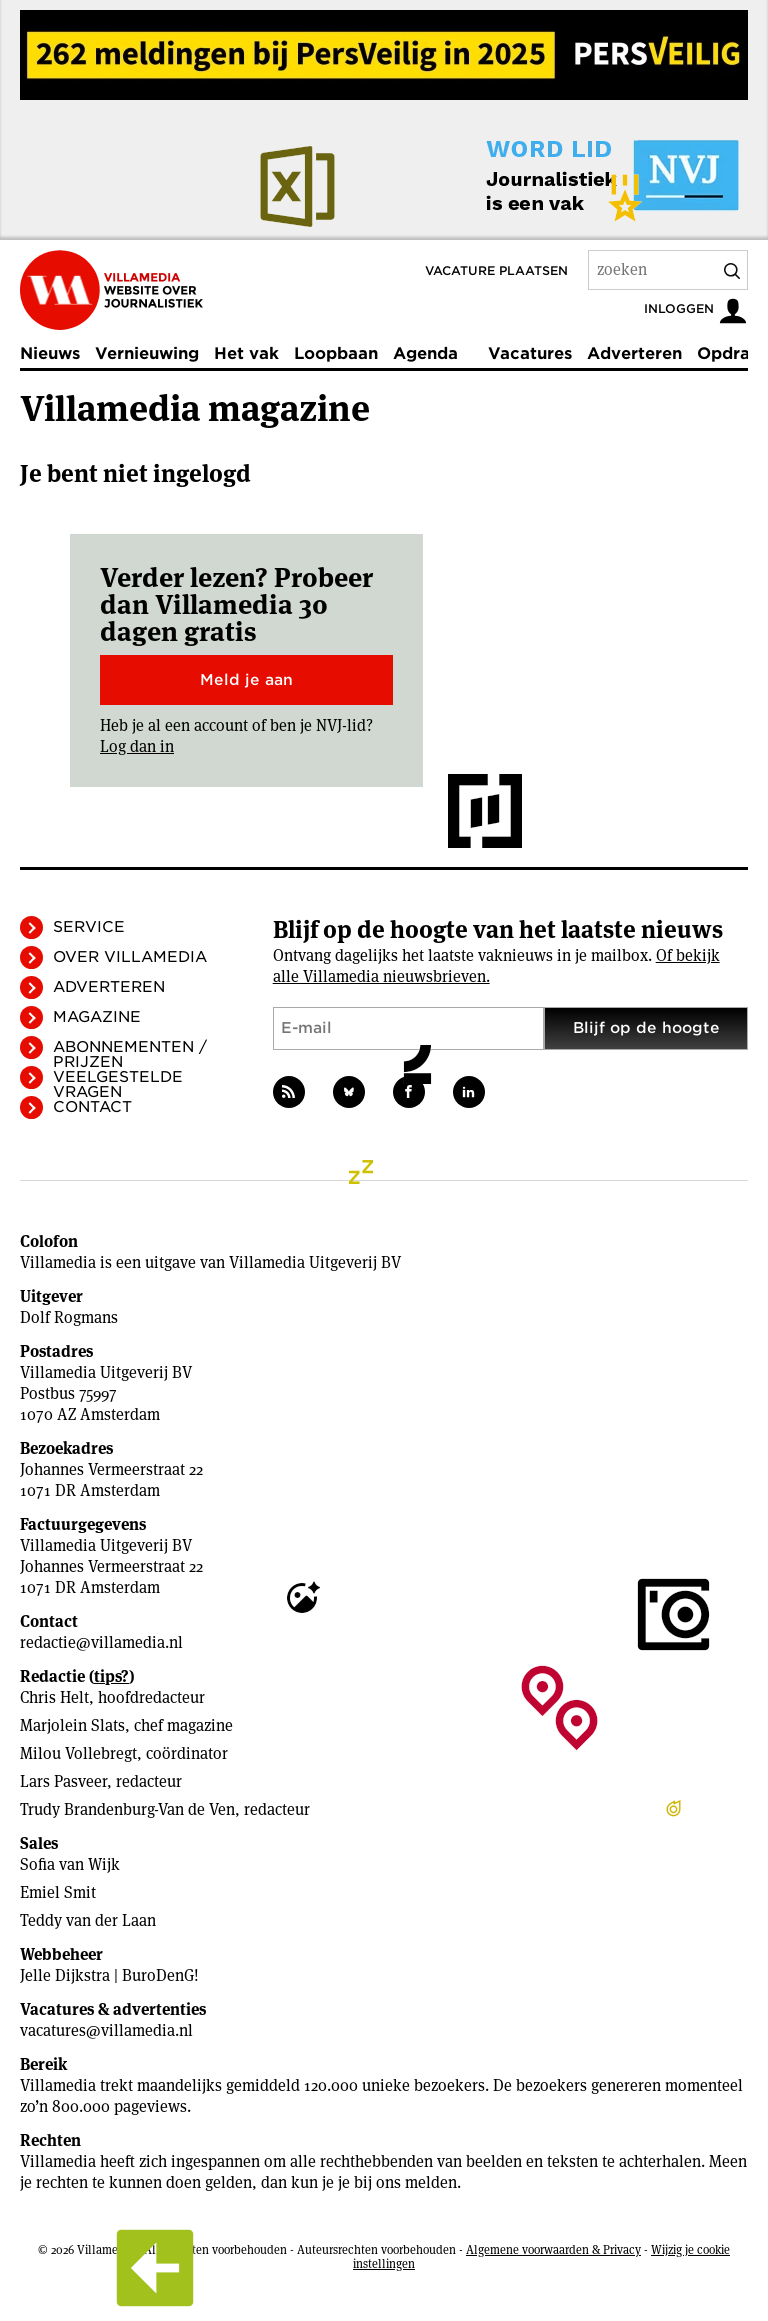 This screenshot has width=768, height=2321. I want to click on view achievements or awards, so click(625, 197).